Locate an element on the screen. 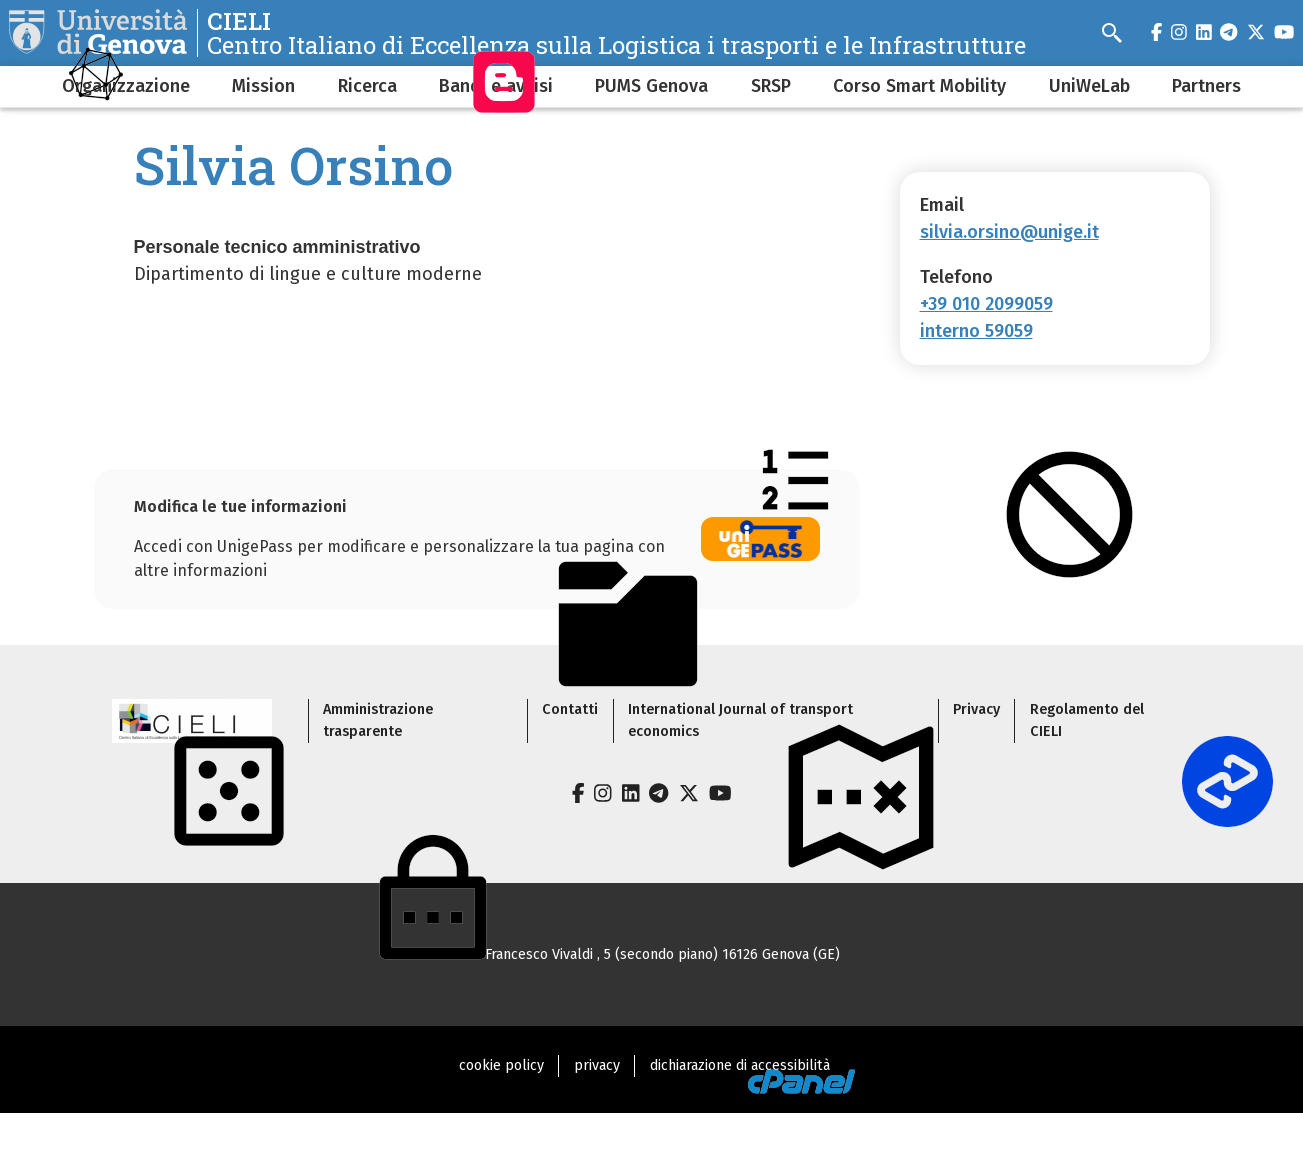  open folder to view files is located at coordinates (628, 624).